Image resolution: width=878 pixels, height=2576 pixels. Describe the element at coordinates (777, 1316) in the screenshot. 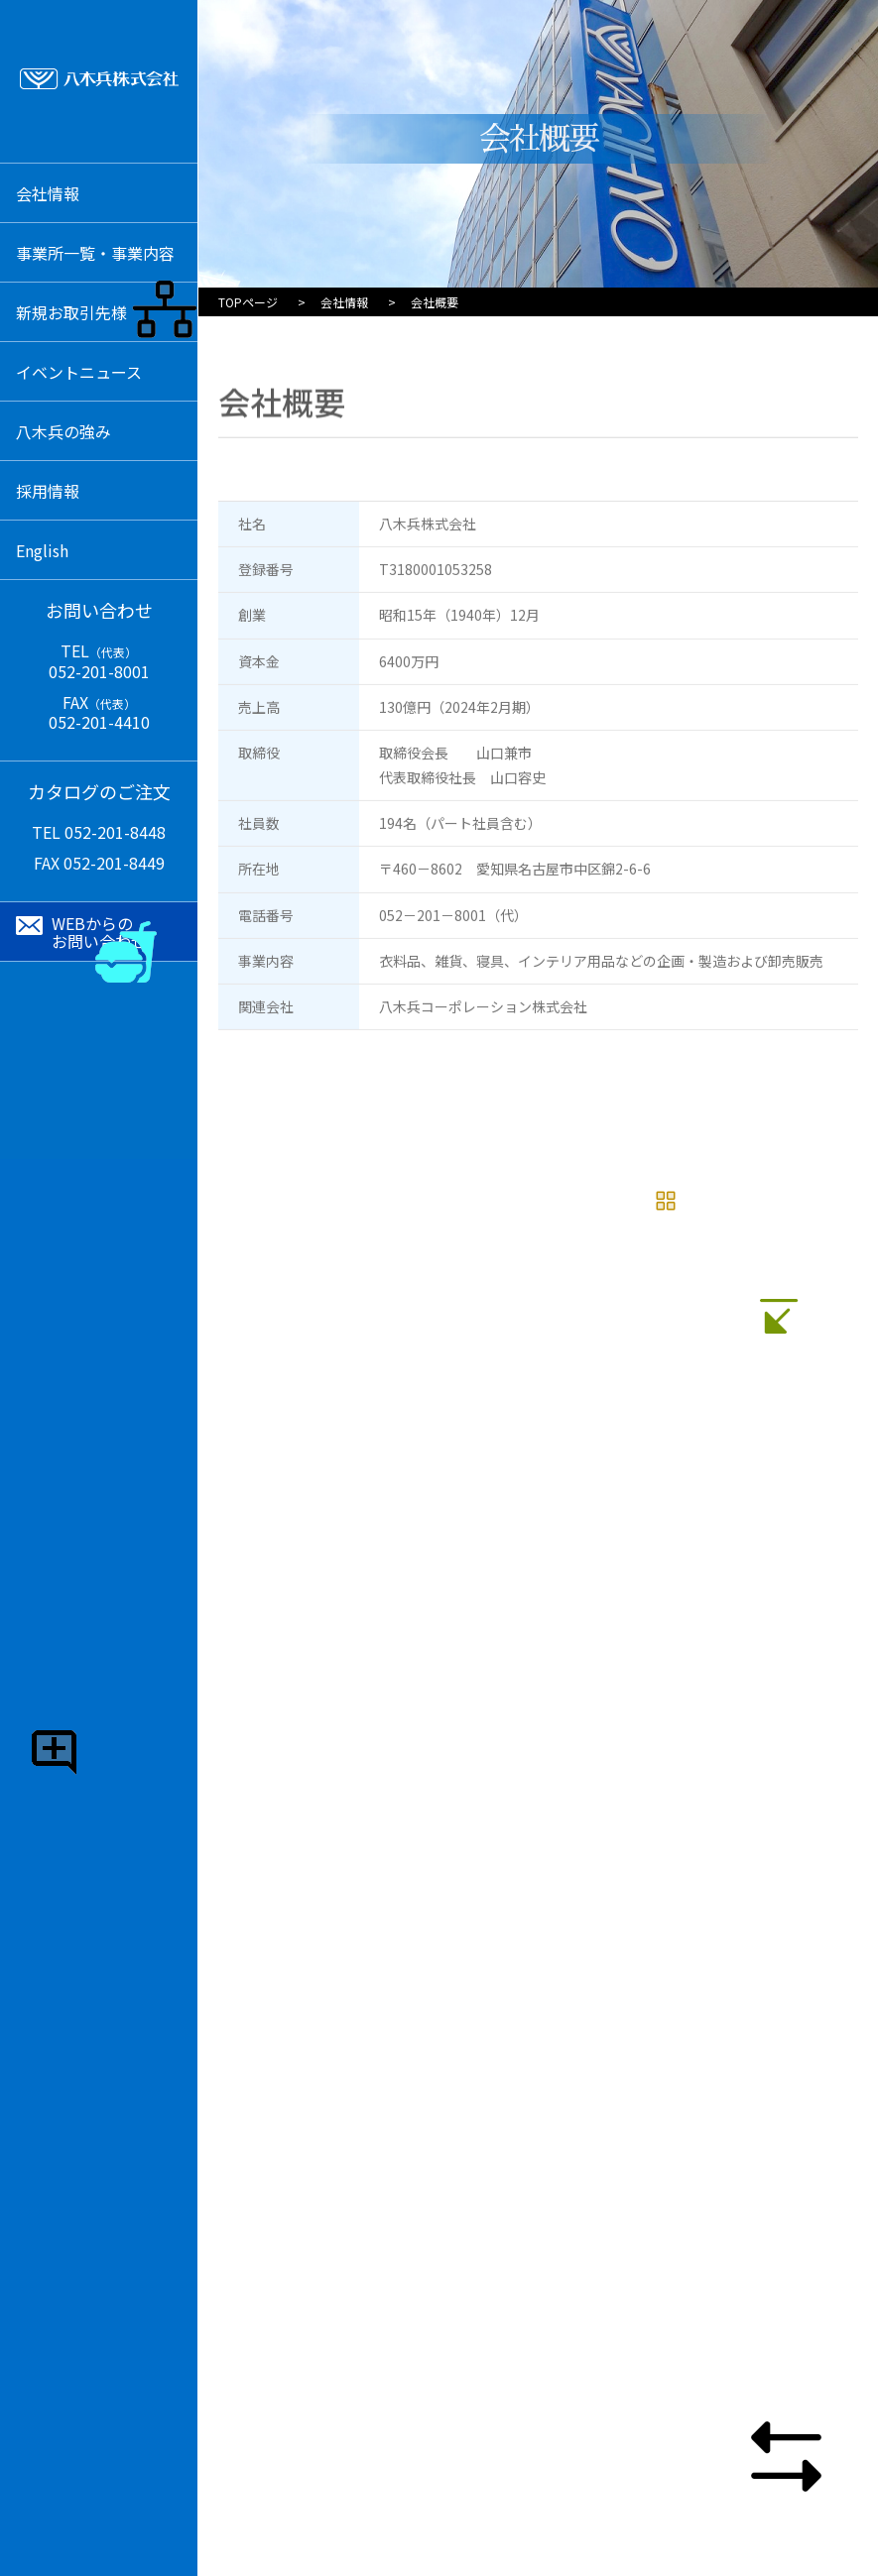

I see `move content to bottom-left corner` at that location.